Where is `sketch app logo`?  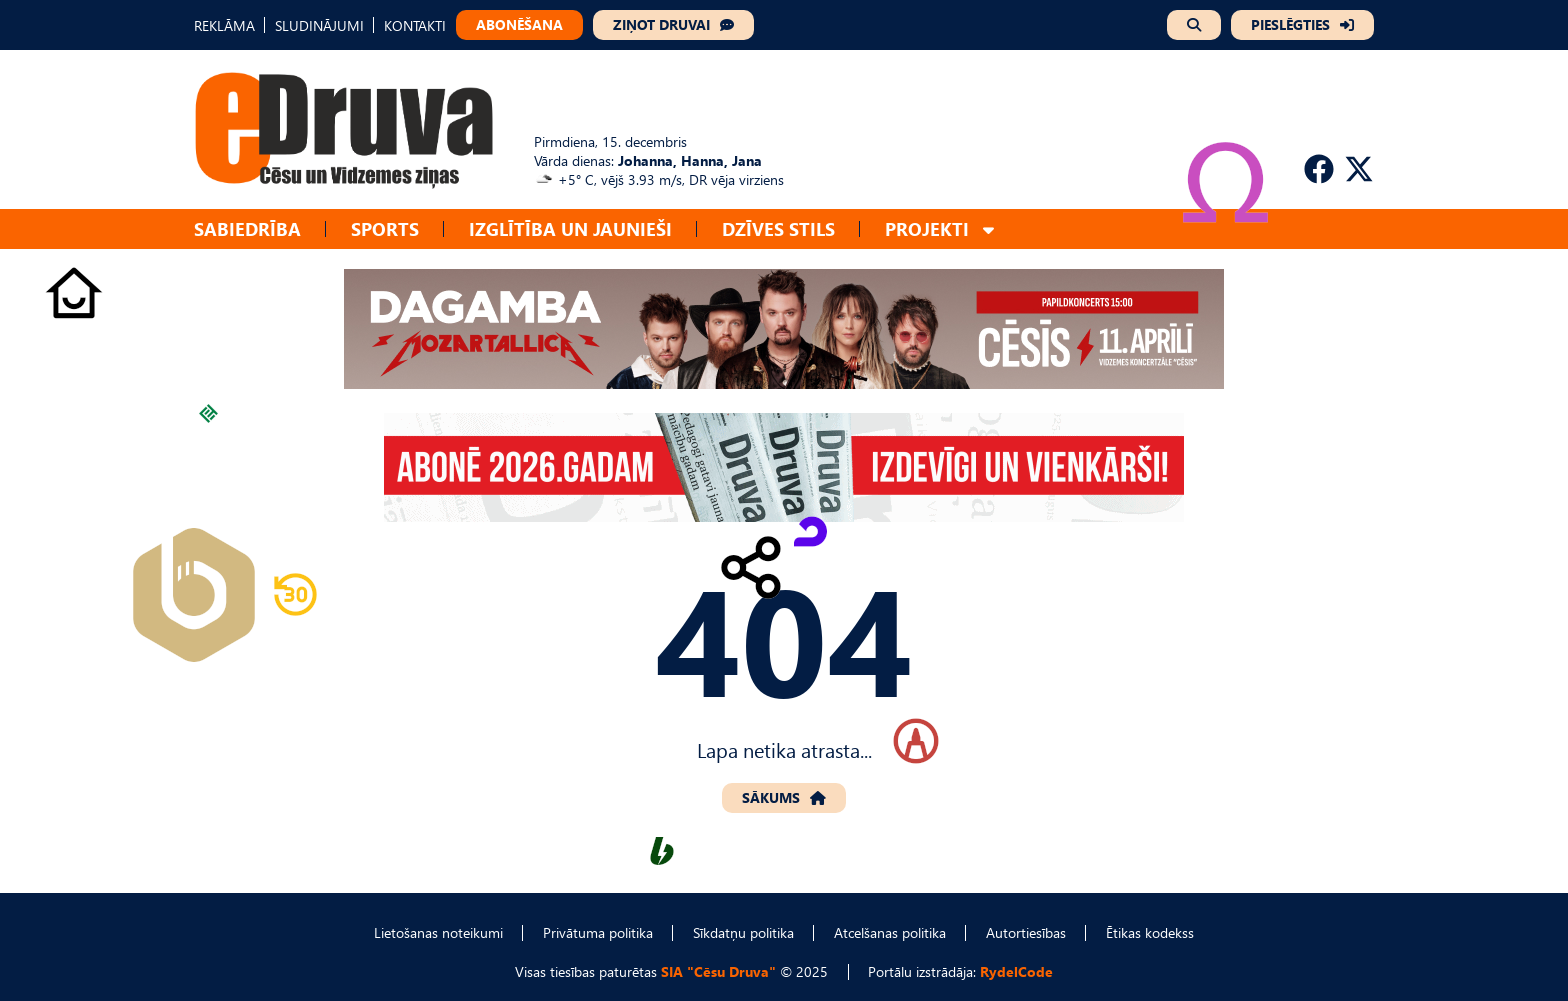
sketch app logo is located at coordinates (916, 741).